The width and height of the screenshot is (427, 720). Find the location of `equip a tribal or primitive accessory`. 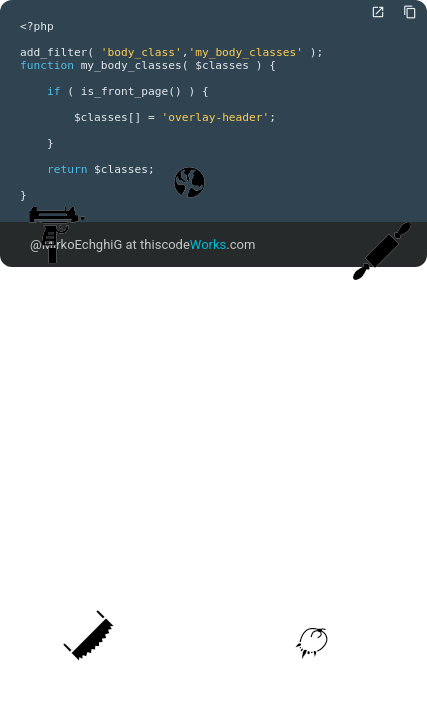

equip a tribal or primitive accessory is located at coordinates (311, 643).